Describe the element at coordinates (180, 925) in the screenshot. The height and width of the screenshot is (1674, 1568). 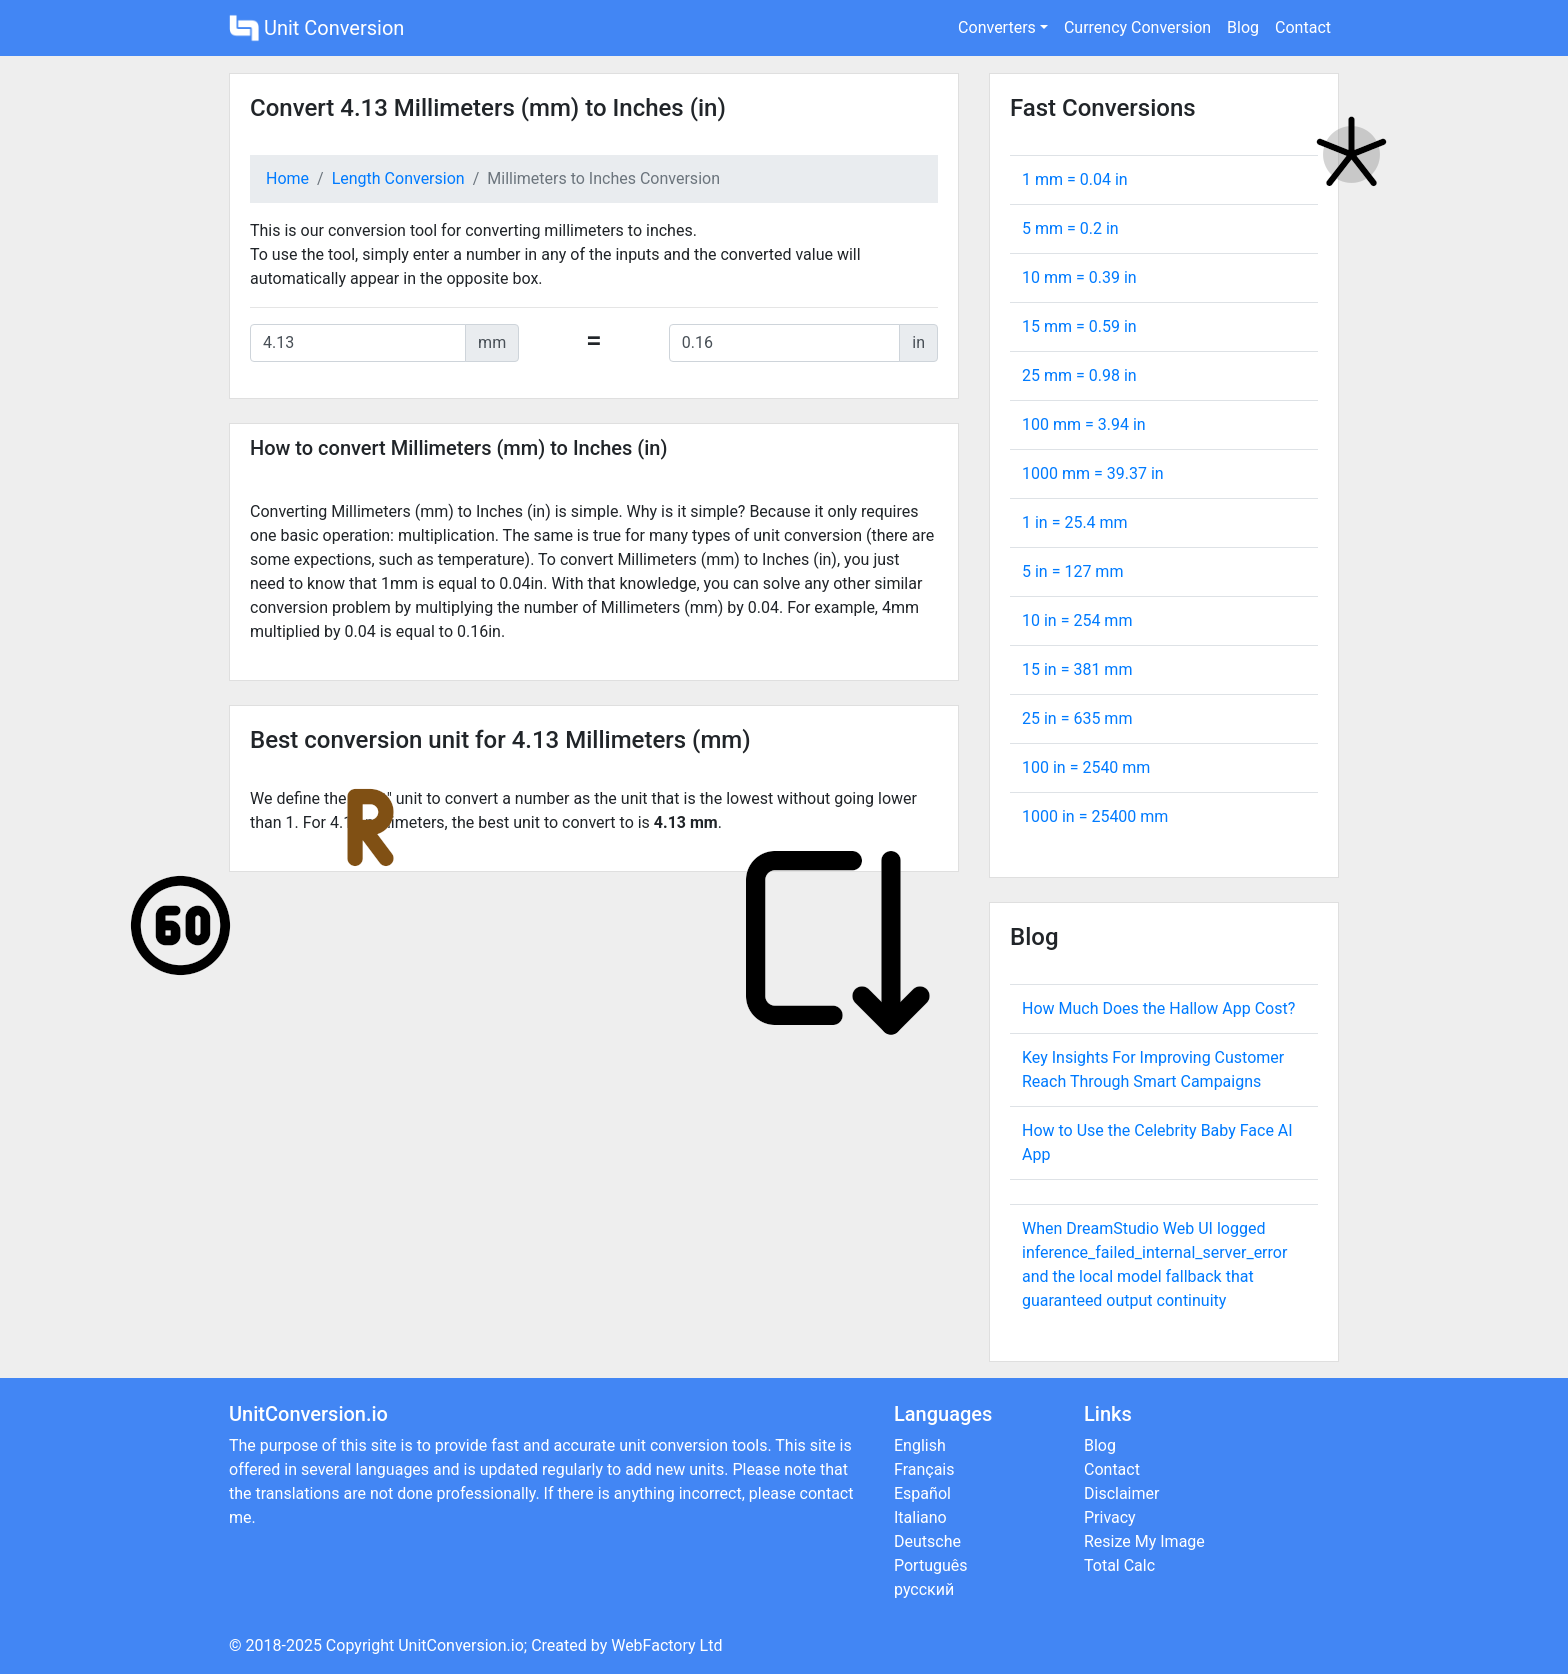
I see `set a 60-second timer` at that location.